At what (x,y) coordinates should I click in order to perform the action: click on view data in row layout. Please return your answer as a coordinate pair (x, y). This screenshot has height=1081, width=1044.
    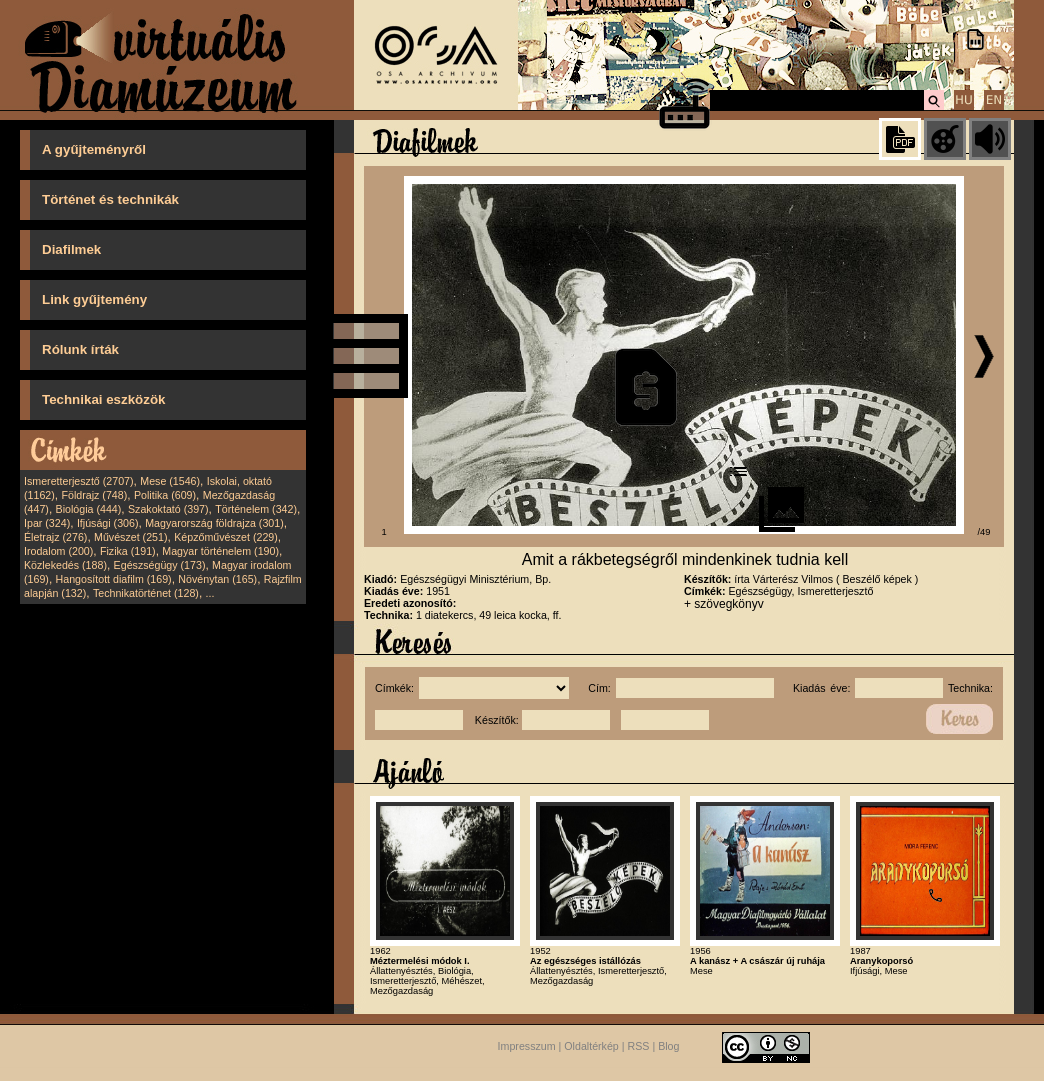
    Looking at the image, I should click on (366, 356).